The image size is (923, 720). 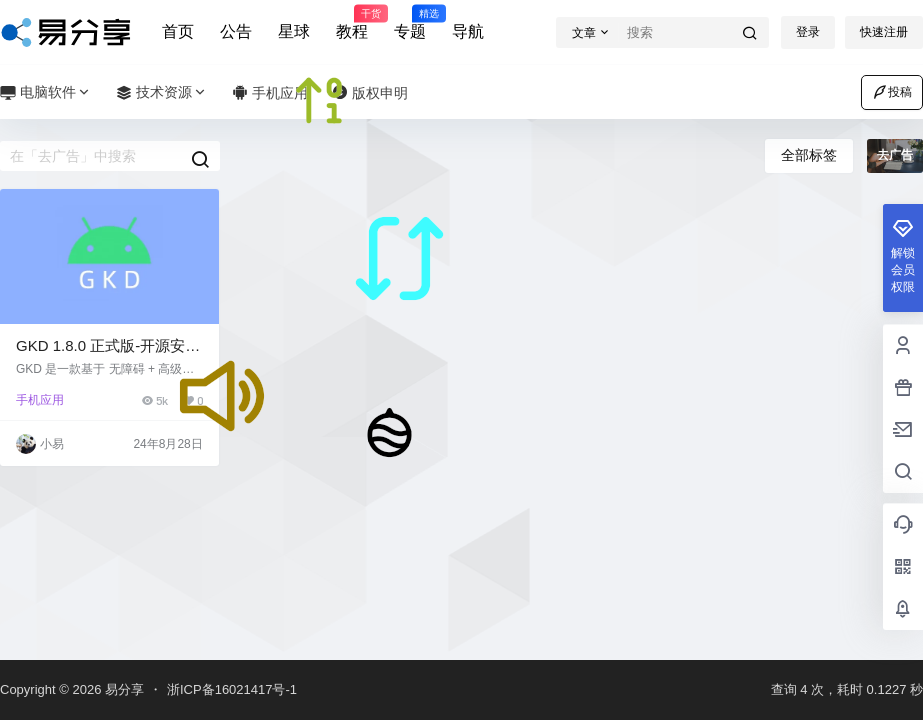 I want to click on sort in ascending numerical order, so click(x=321, y=100).